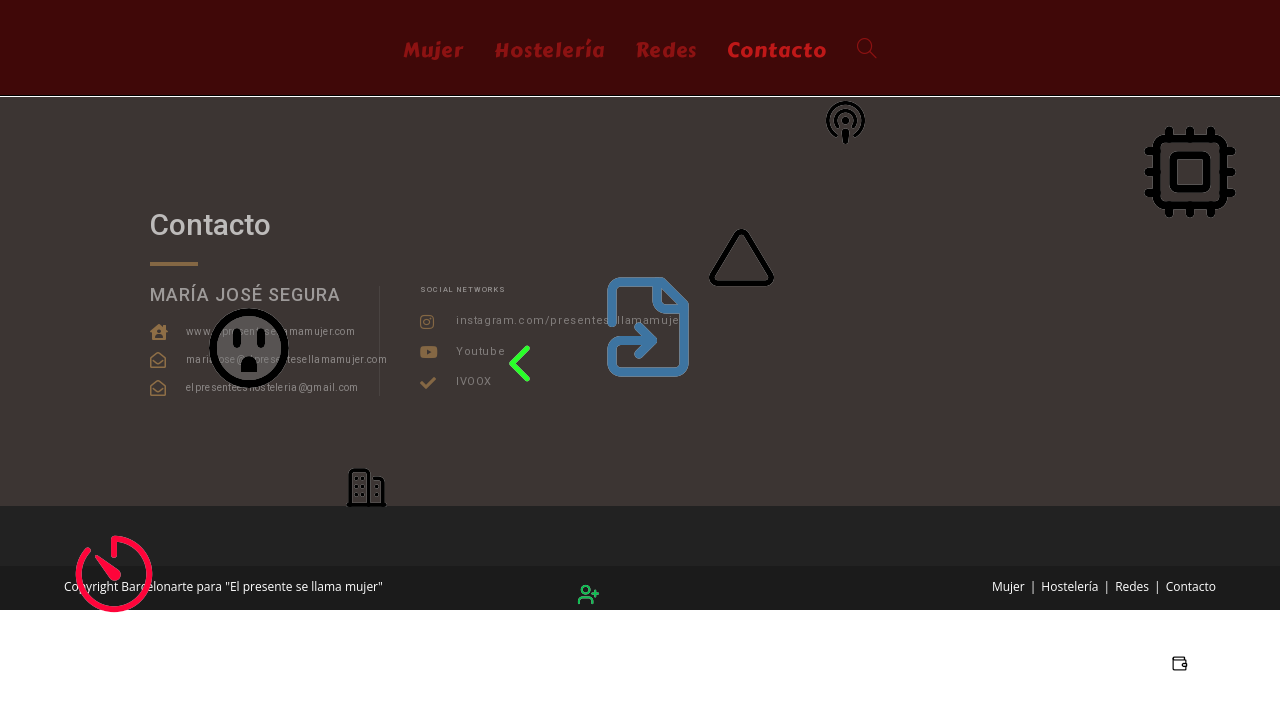  I want to click on access podcast library, so click(845, 122).